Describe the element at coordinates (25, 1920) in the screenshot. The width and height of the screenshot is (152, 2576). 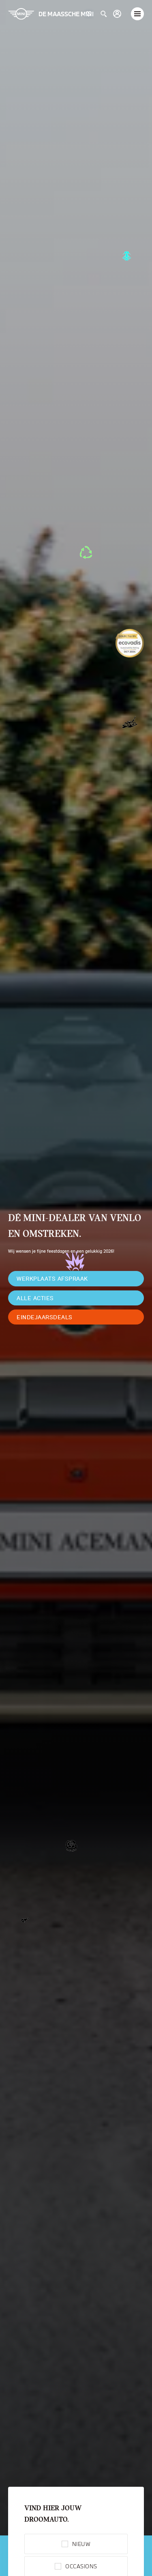
I see `food item in a game inventory` at that location.